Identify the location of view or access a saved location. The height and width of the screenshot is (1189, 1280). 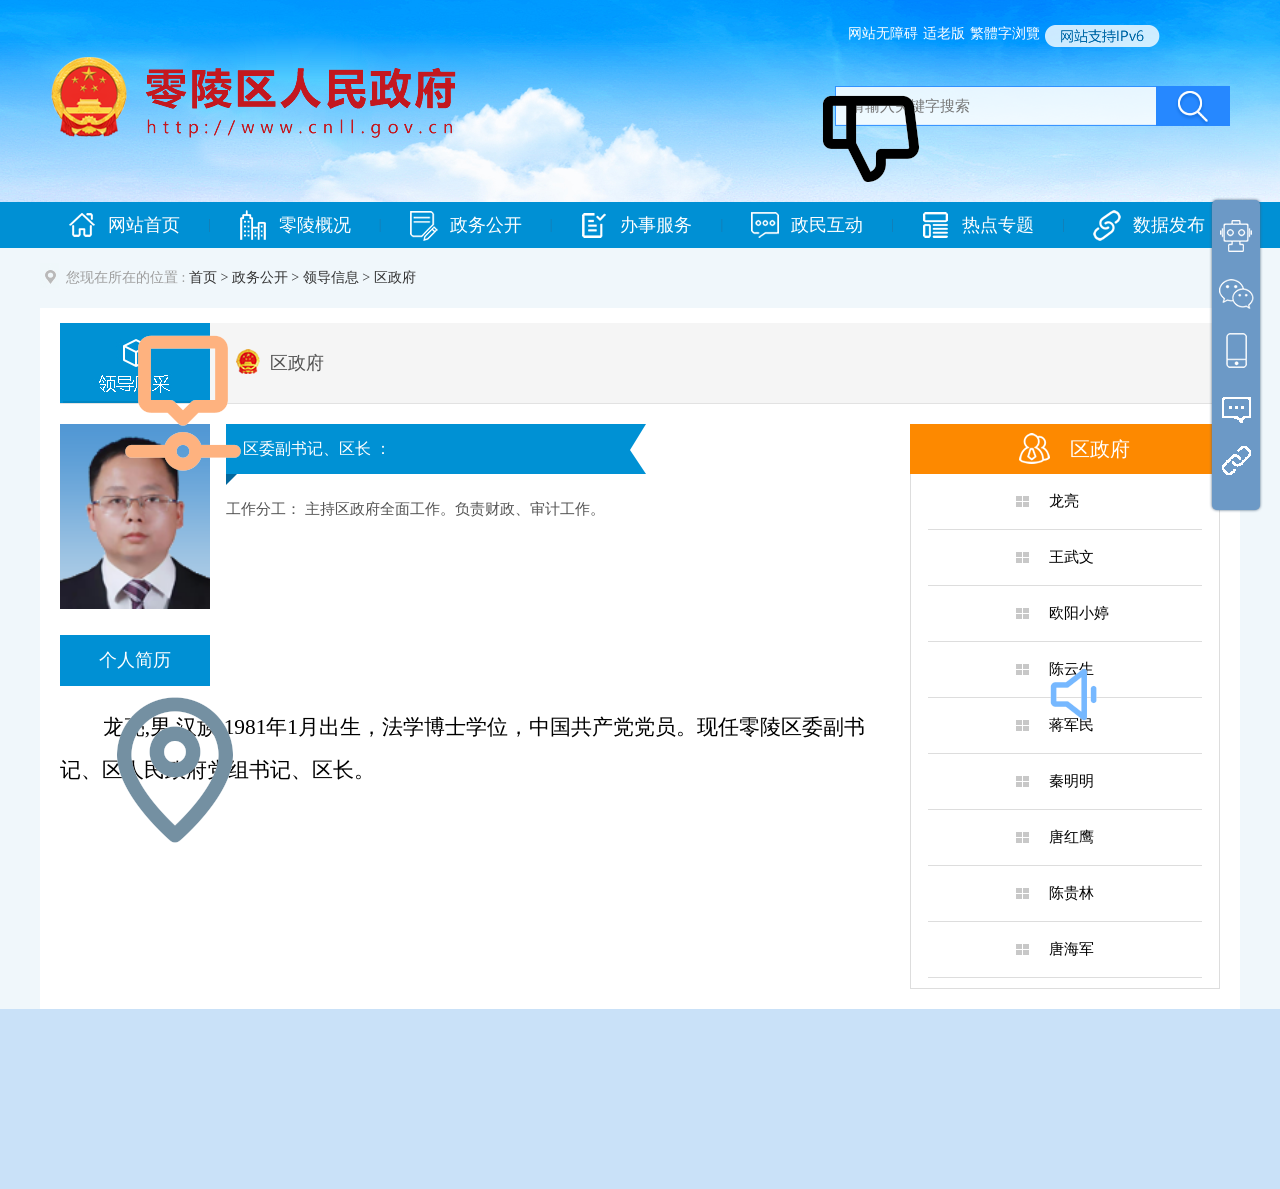
(175, 770).